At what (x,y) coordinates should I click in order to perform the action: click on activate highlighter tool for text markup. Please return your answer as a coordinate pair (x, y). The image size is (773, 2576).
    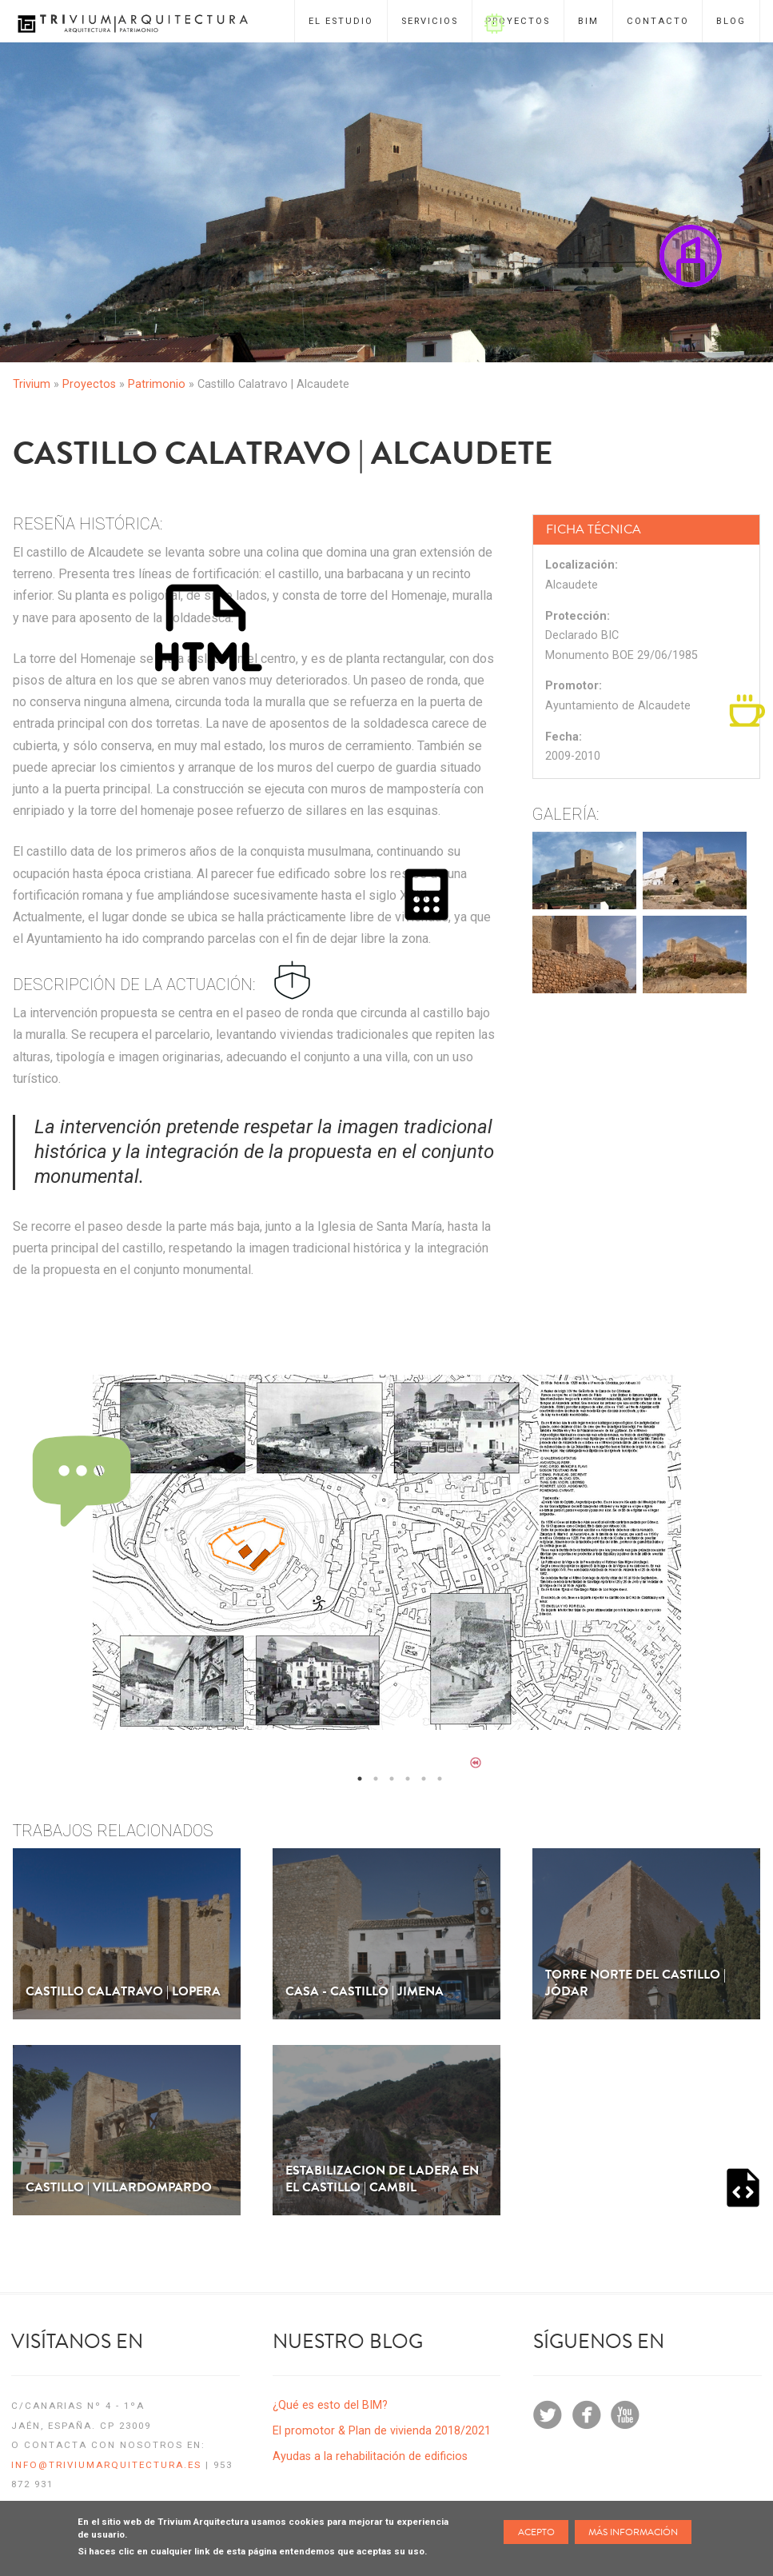
    Looking at the image, I should click on (691, 256).